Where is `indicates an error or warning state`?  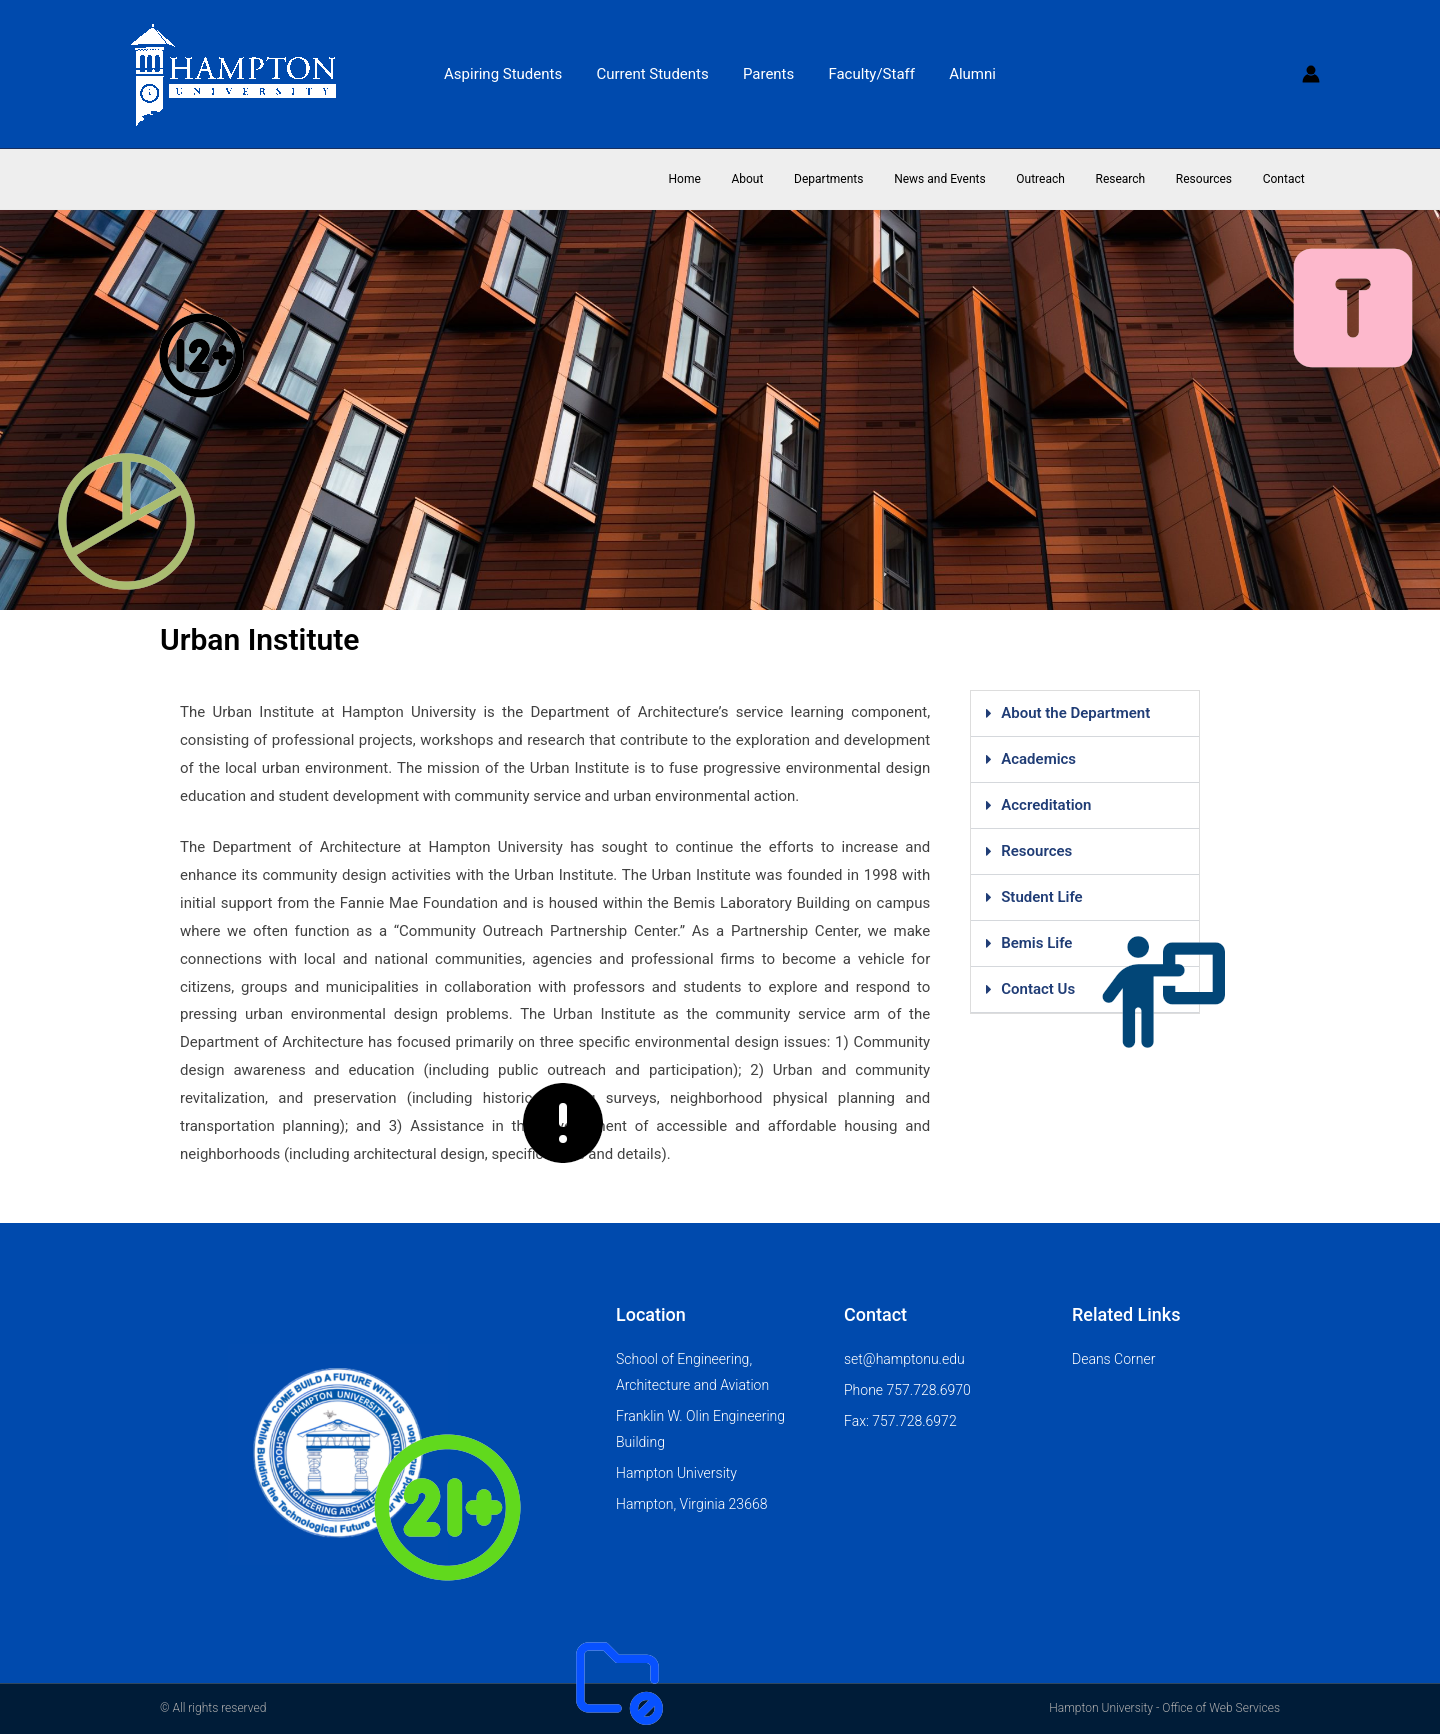 indicates an error or warning state is located at coordinates (563, 1123).